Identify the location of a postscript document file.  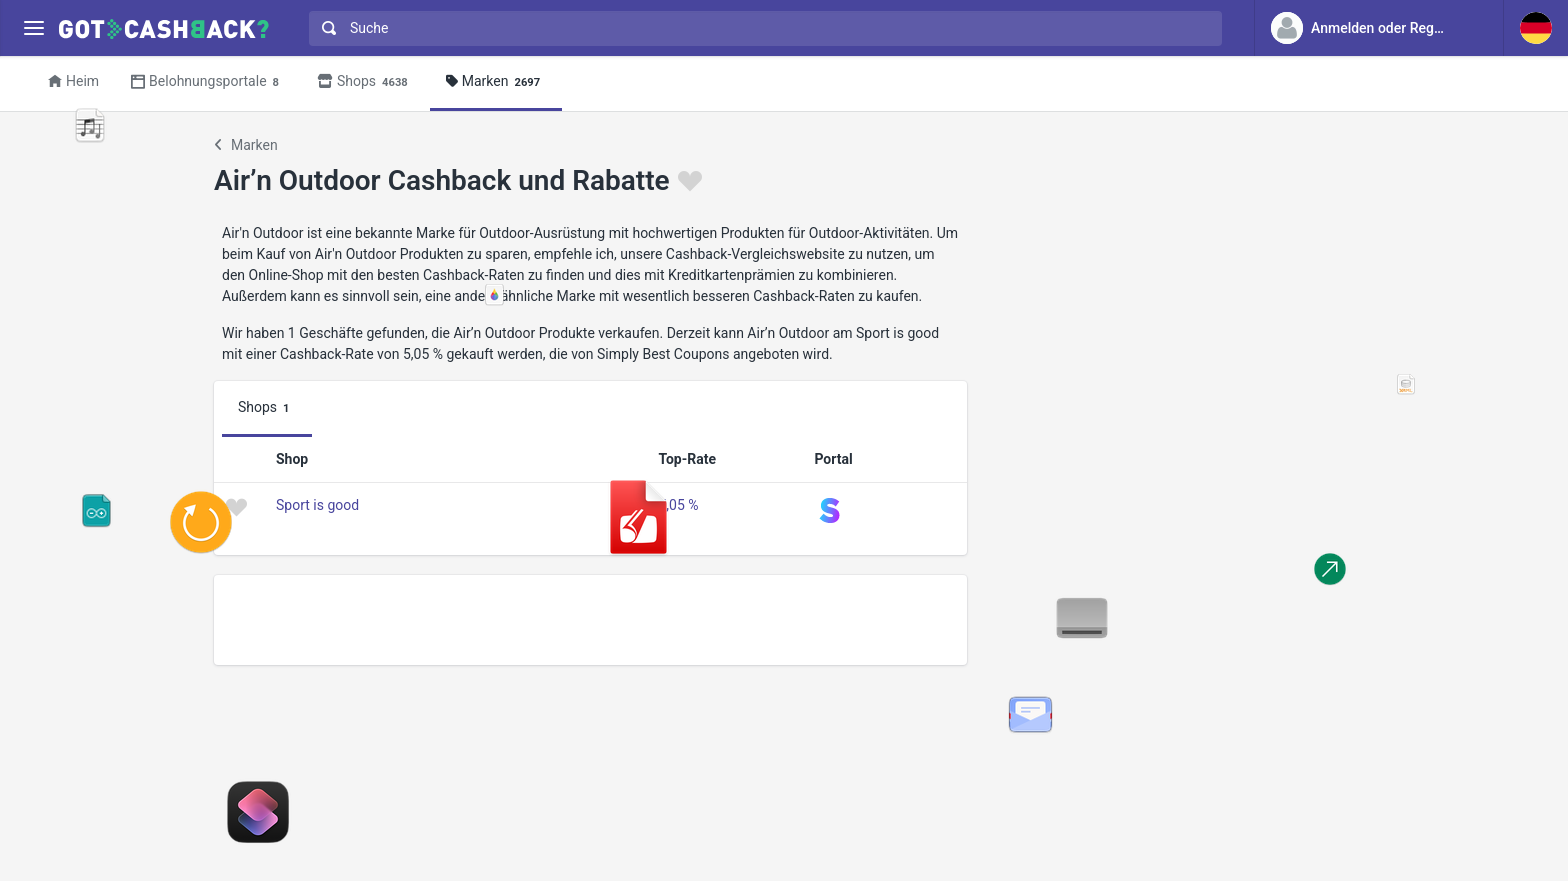
(638, 518).